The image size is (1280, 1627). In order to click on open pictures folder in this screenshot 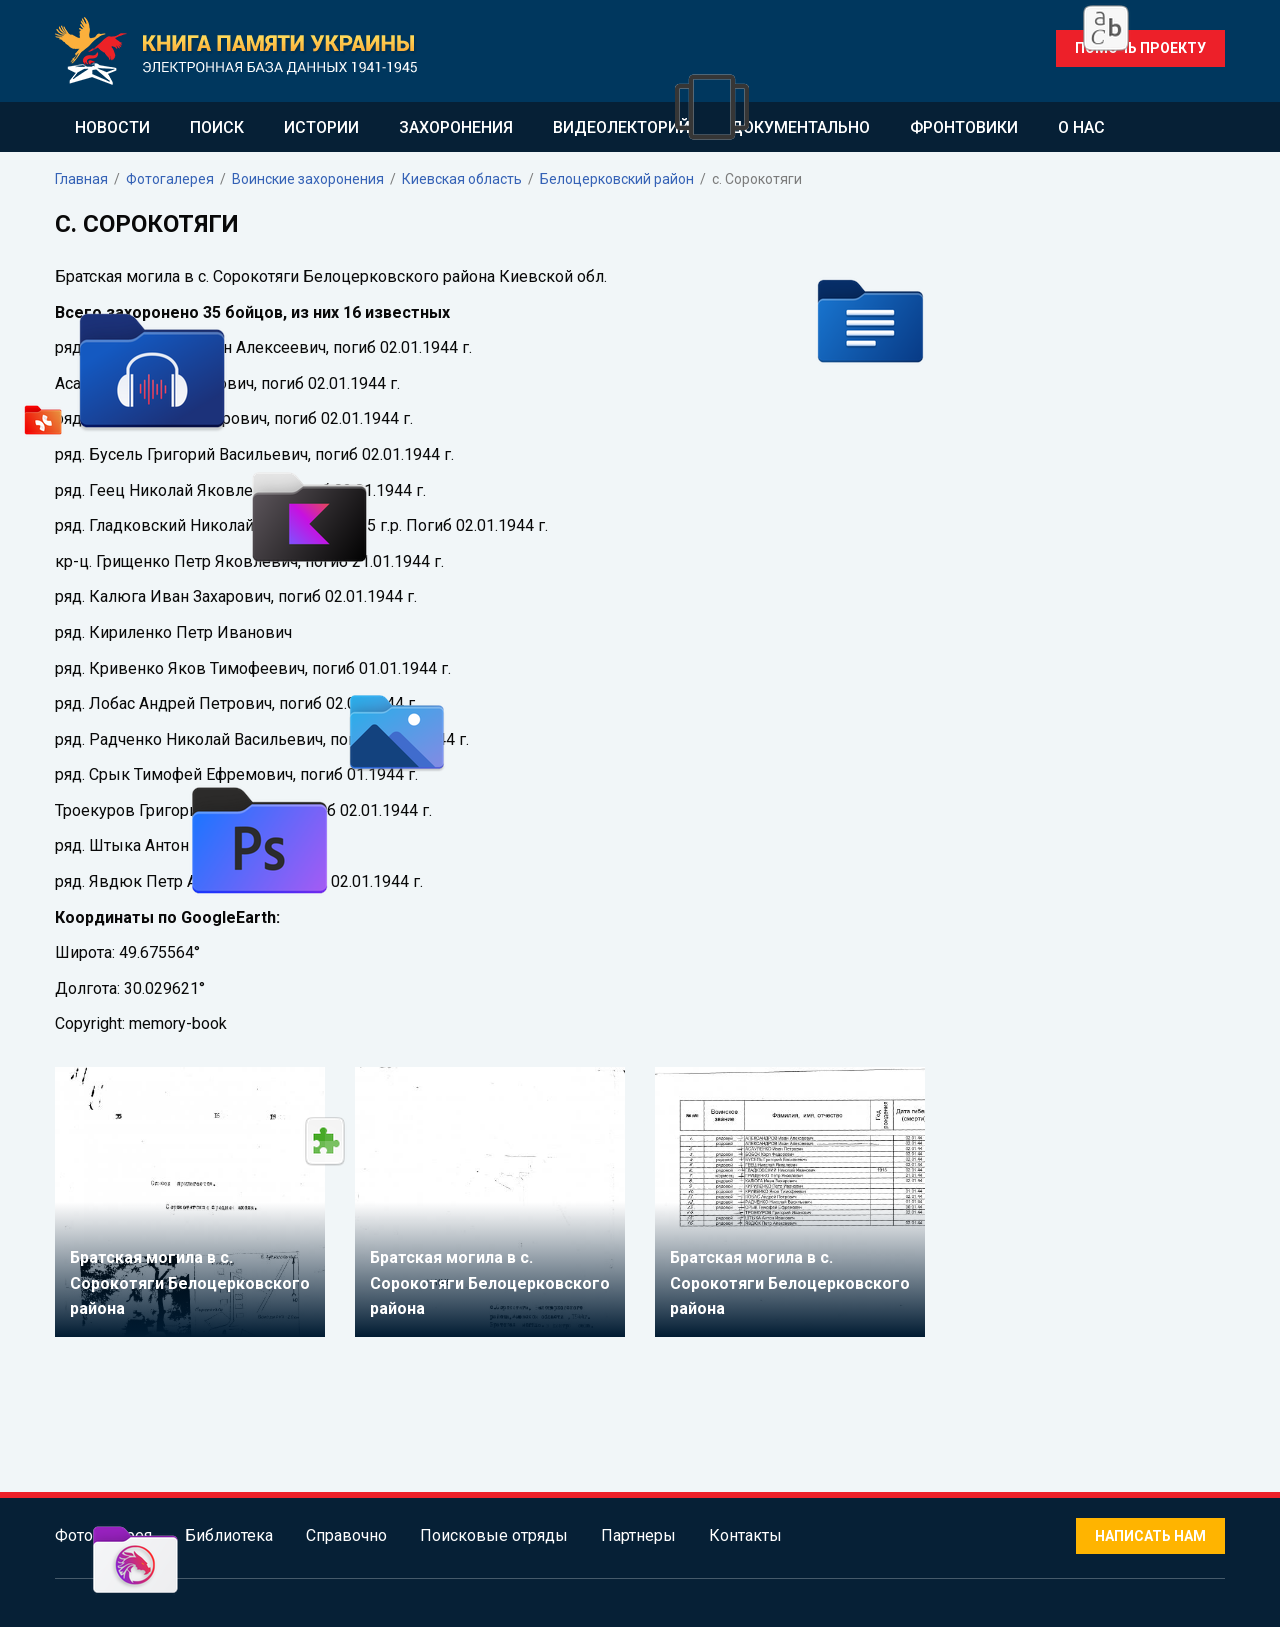, I will do `click(396, 734)`.